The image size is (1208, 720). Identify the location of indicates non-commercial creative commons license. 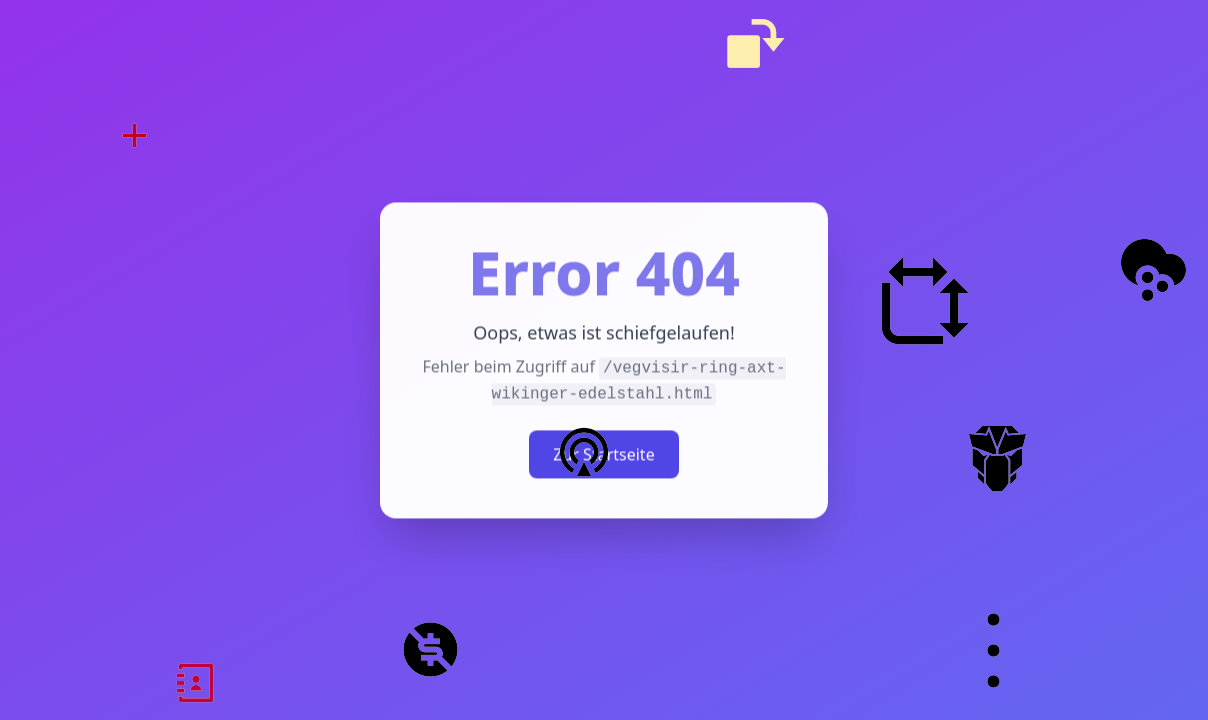
(430, 649).